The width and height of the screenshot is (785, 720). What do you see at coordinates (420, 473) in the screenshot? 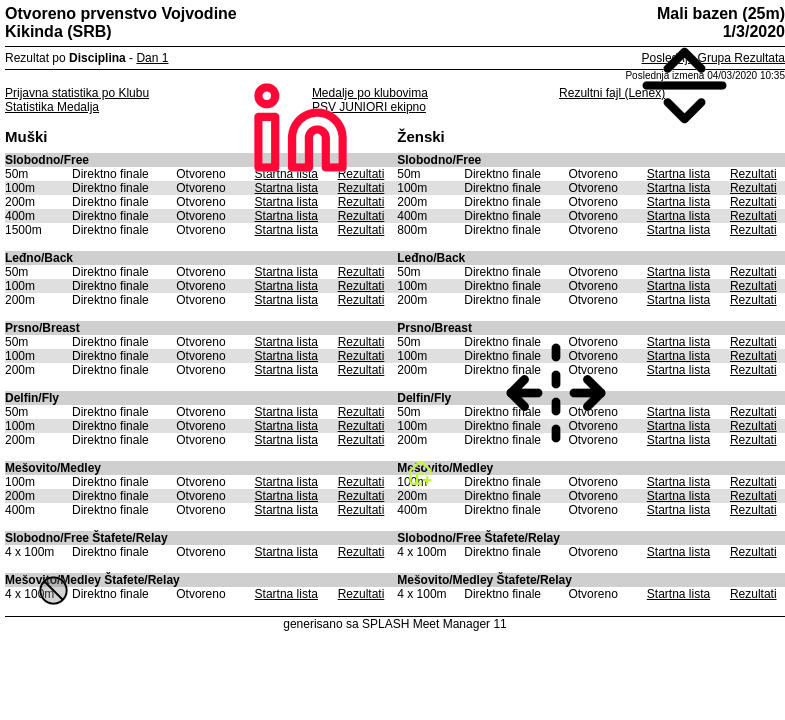
I see `add a new home or property` at bounding box center [420, 473].